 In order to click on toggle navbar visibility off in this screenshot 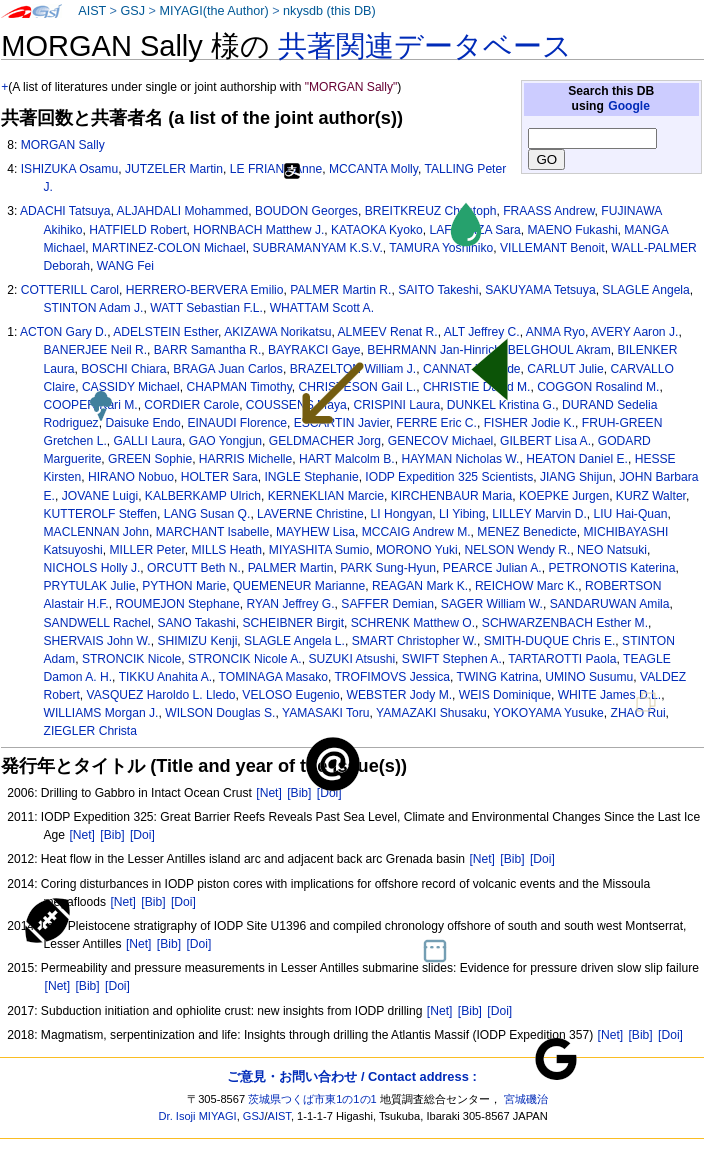, I will do `click(435, 951)`.